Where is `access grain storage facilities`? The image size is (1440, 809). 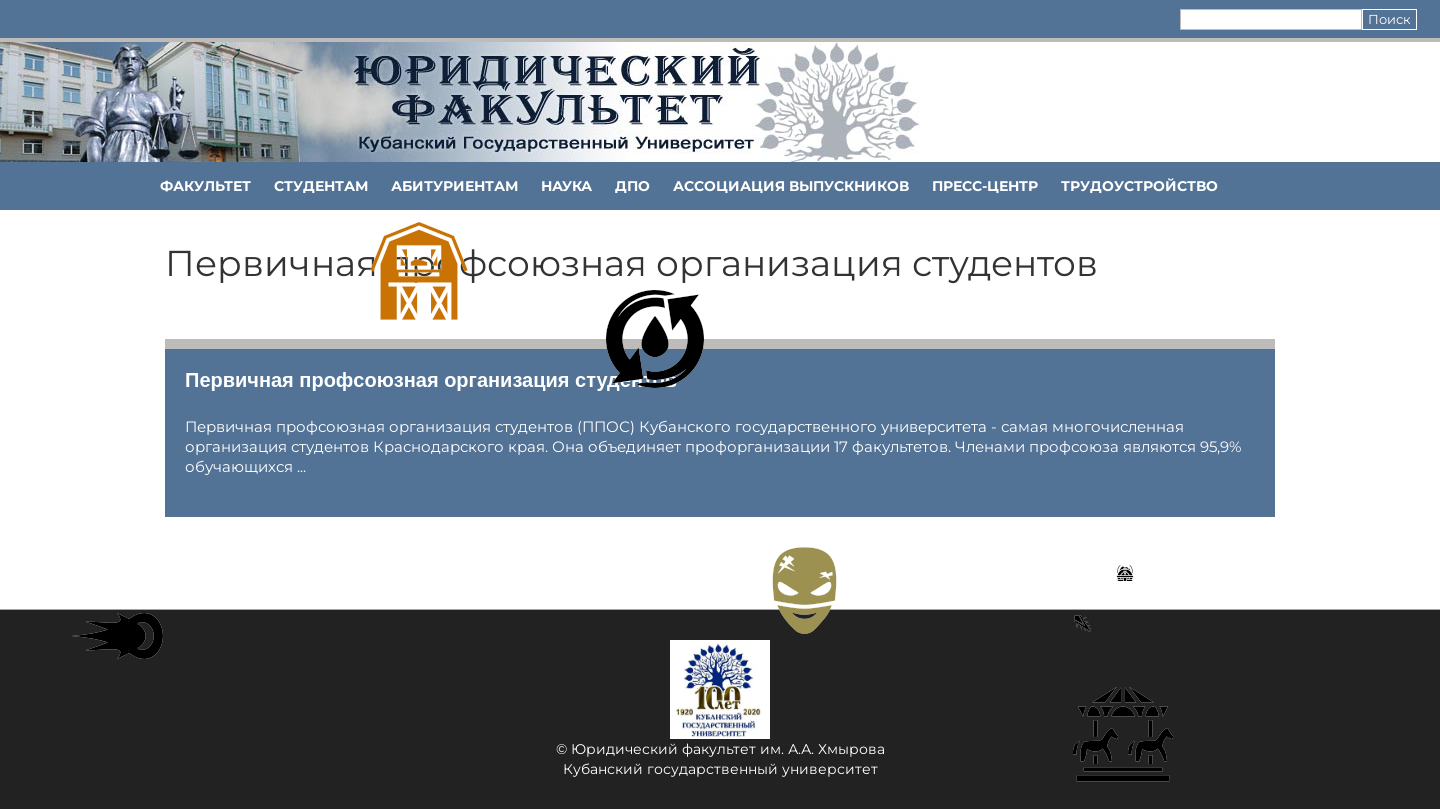 access grain storage facilities is located at coordinates (1125, 573).